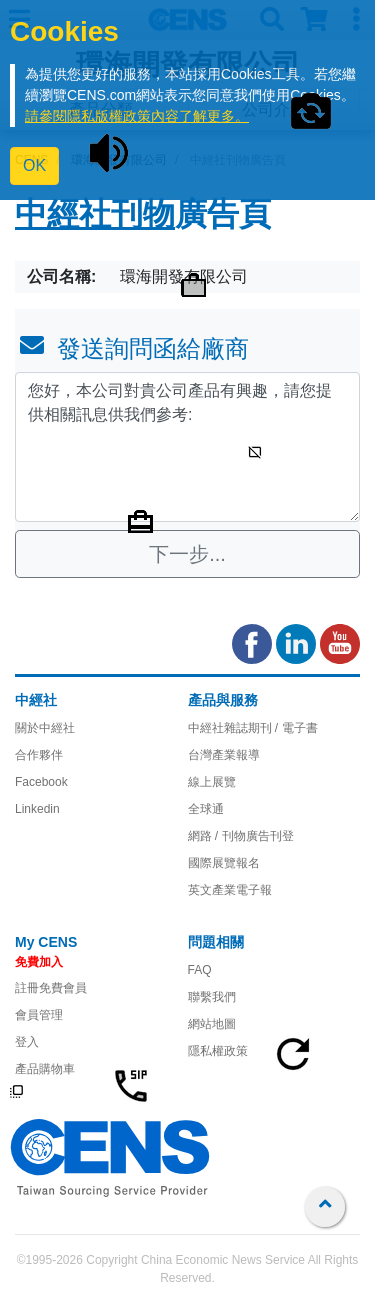  I want to click on access travel documents or itinerary, so click(140, 522).